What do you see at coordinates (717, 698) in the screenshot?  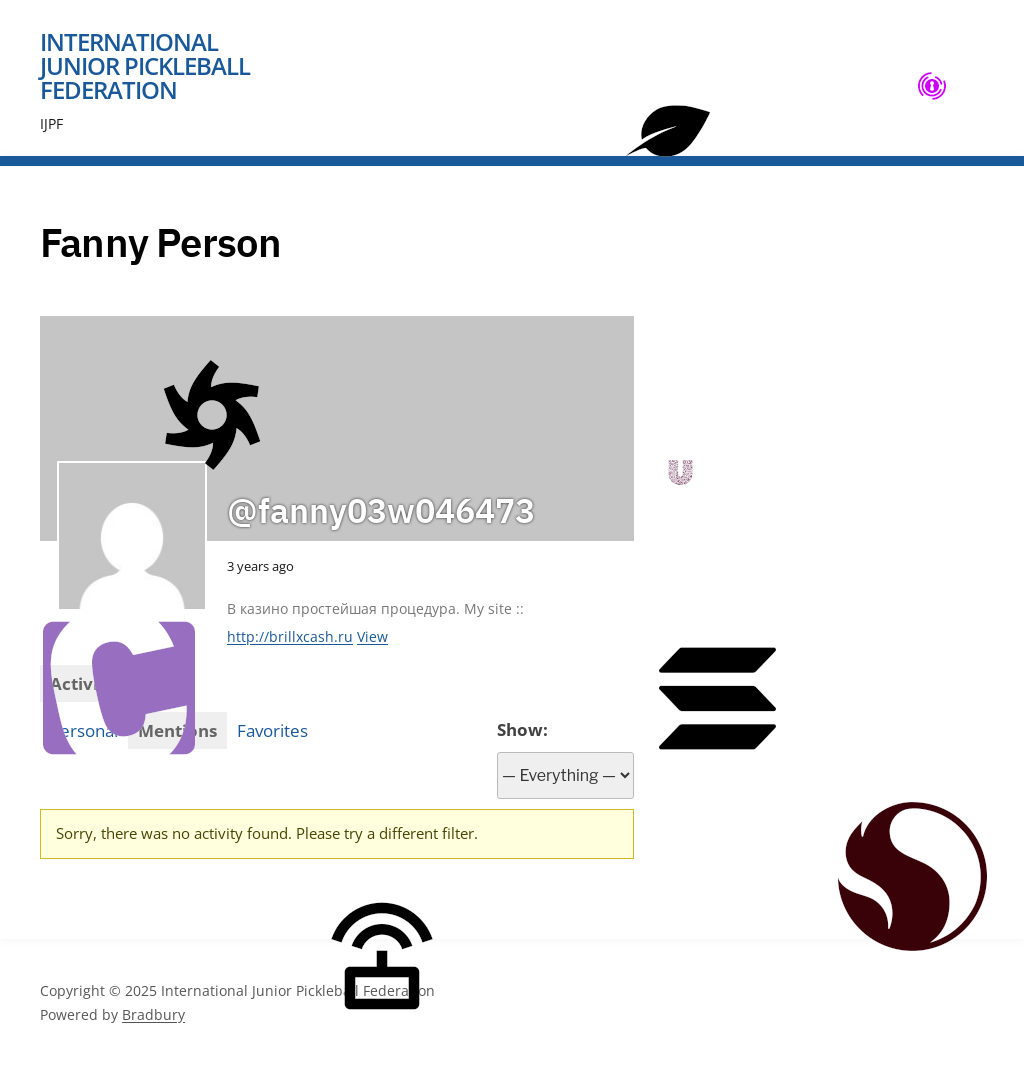 I see `solana blockchain platform logo` at bounding box center [717, 698].